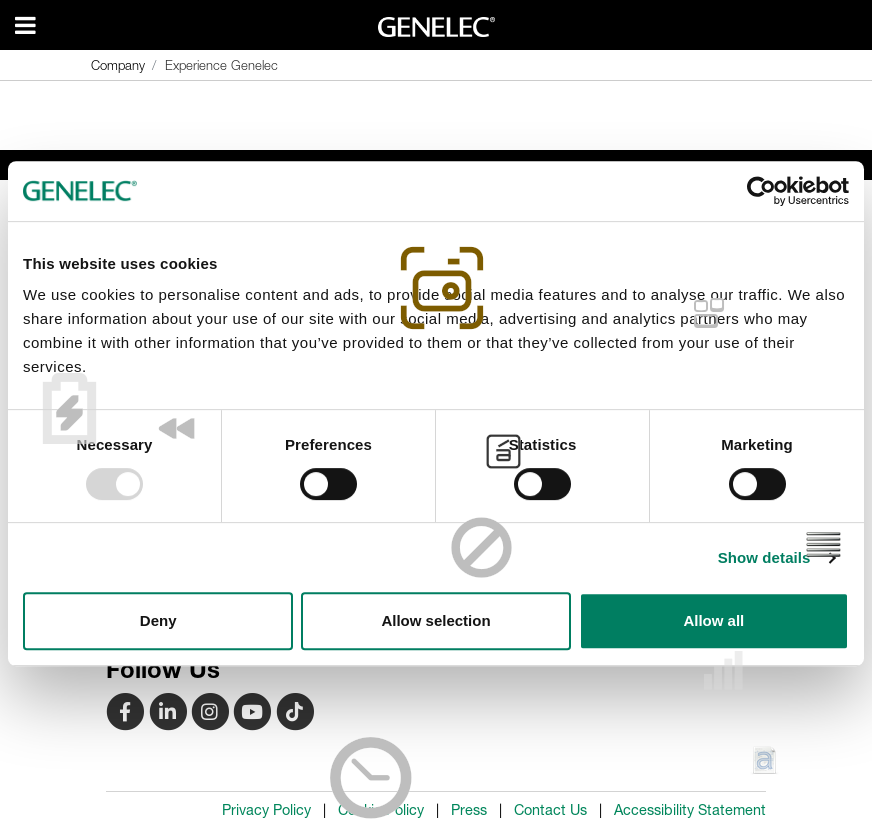 Image resolution: width=872 pixels, height=827 pixels. I want to click on take a screenshot, so click(442, 288).